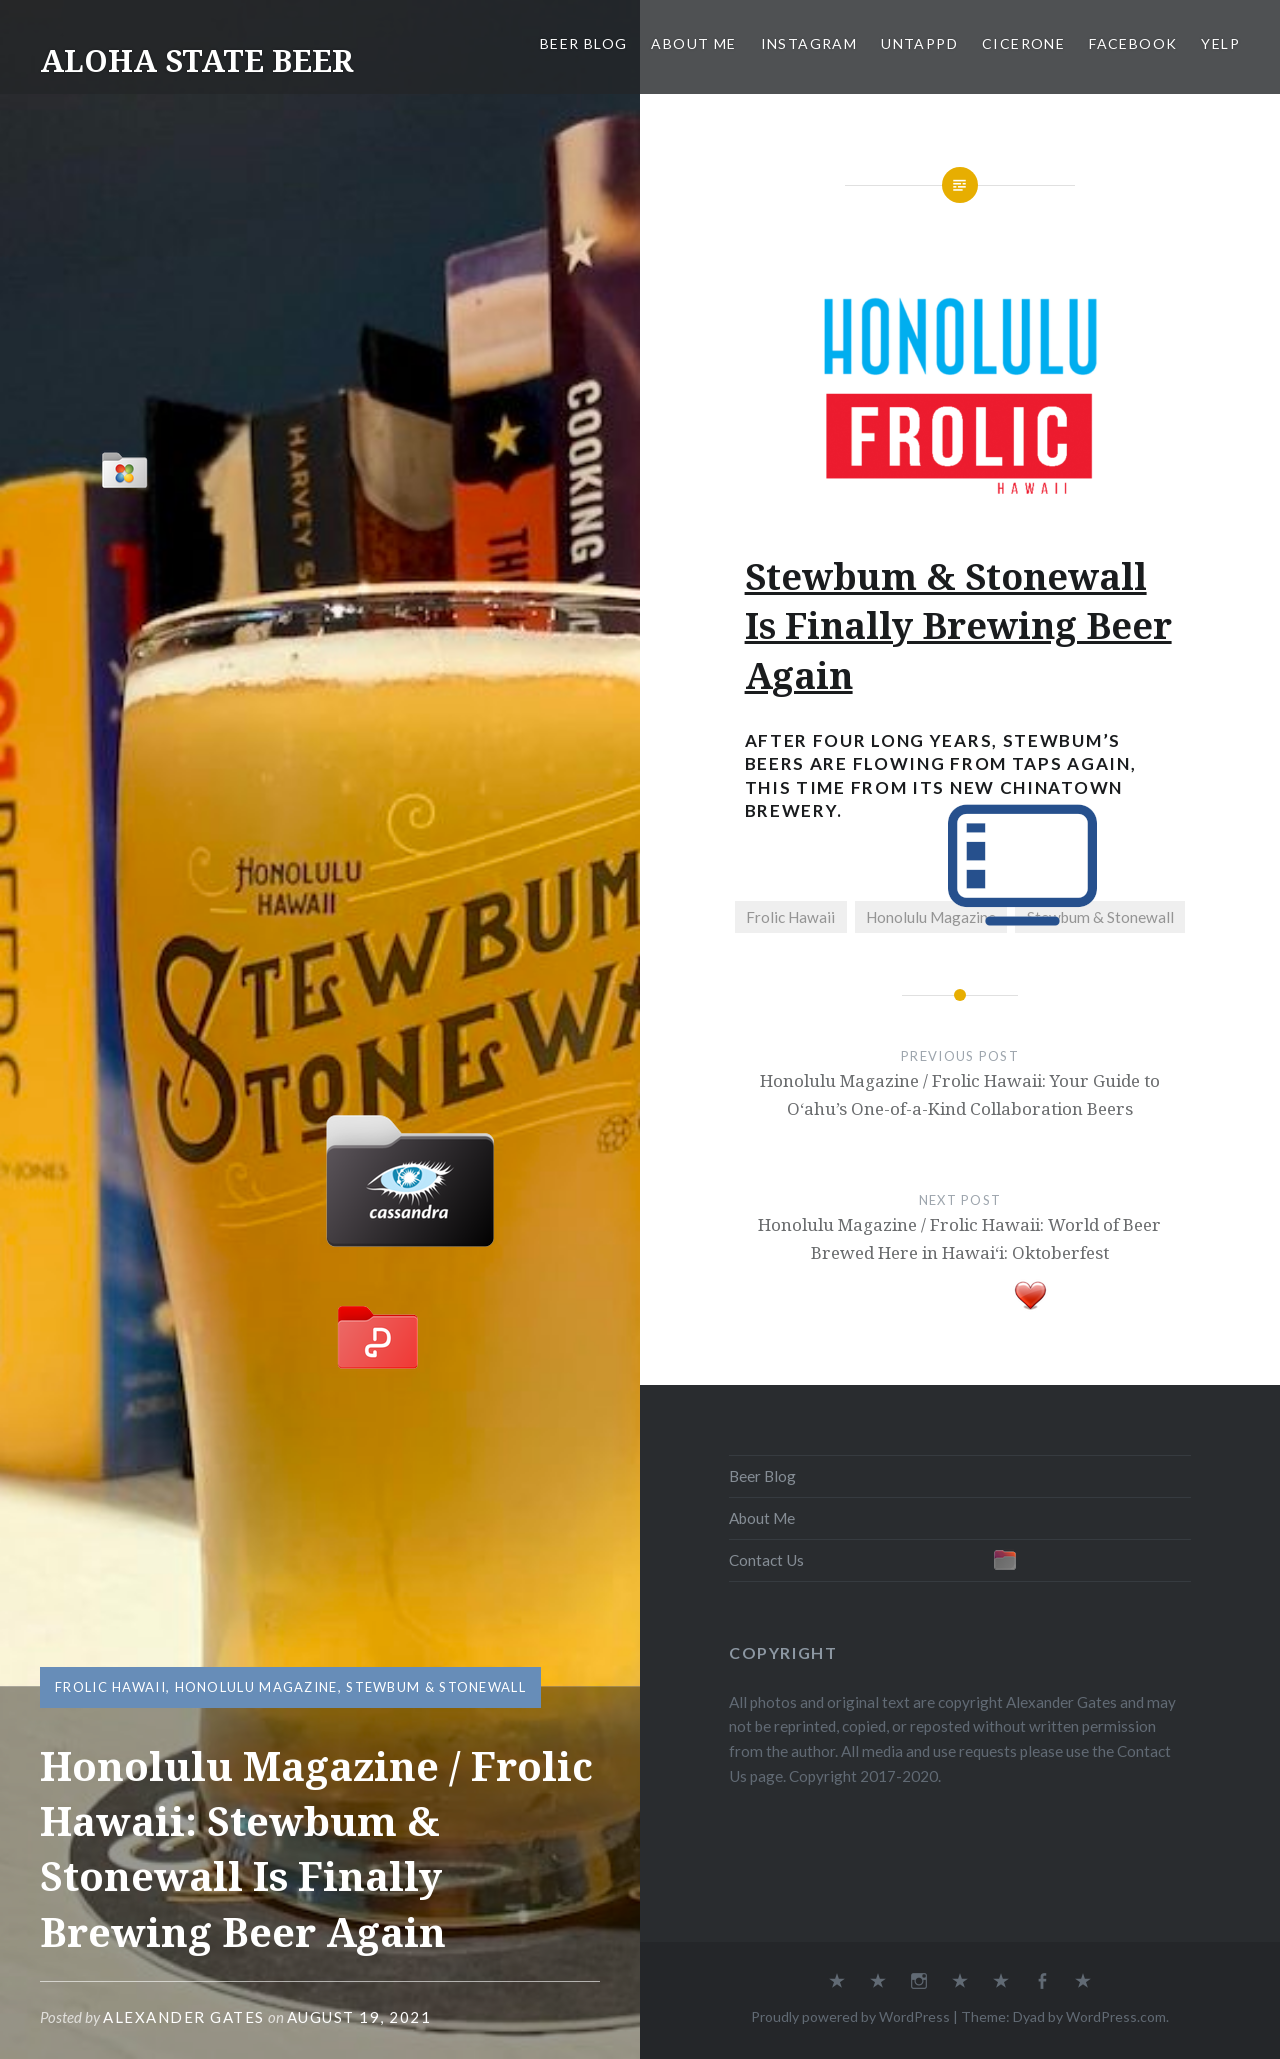 The image size is (1280, 2059). What do you see at coordinates (1022, 860) in the screenshot?
I see `access ubuntu panel preferences` at bounding box center [1022, 860].